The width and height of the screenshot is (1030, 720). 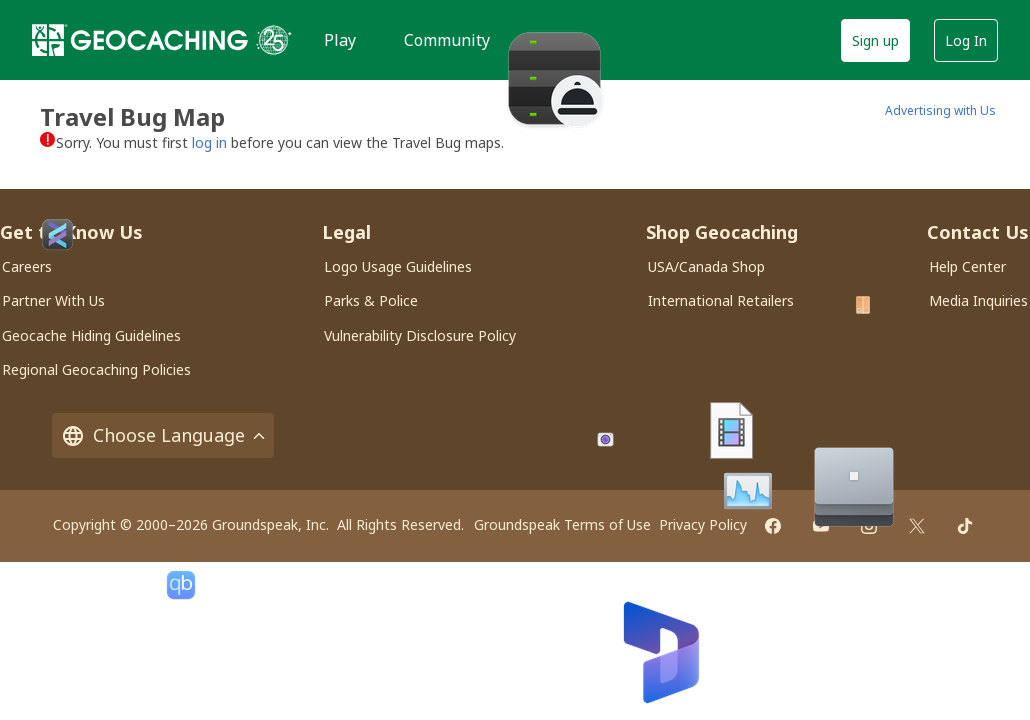 What do you see at coordinates (854, 487) in the screenshot?
I see `open the Microsoft Surface app` at bounding box center [854, 487].